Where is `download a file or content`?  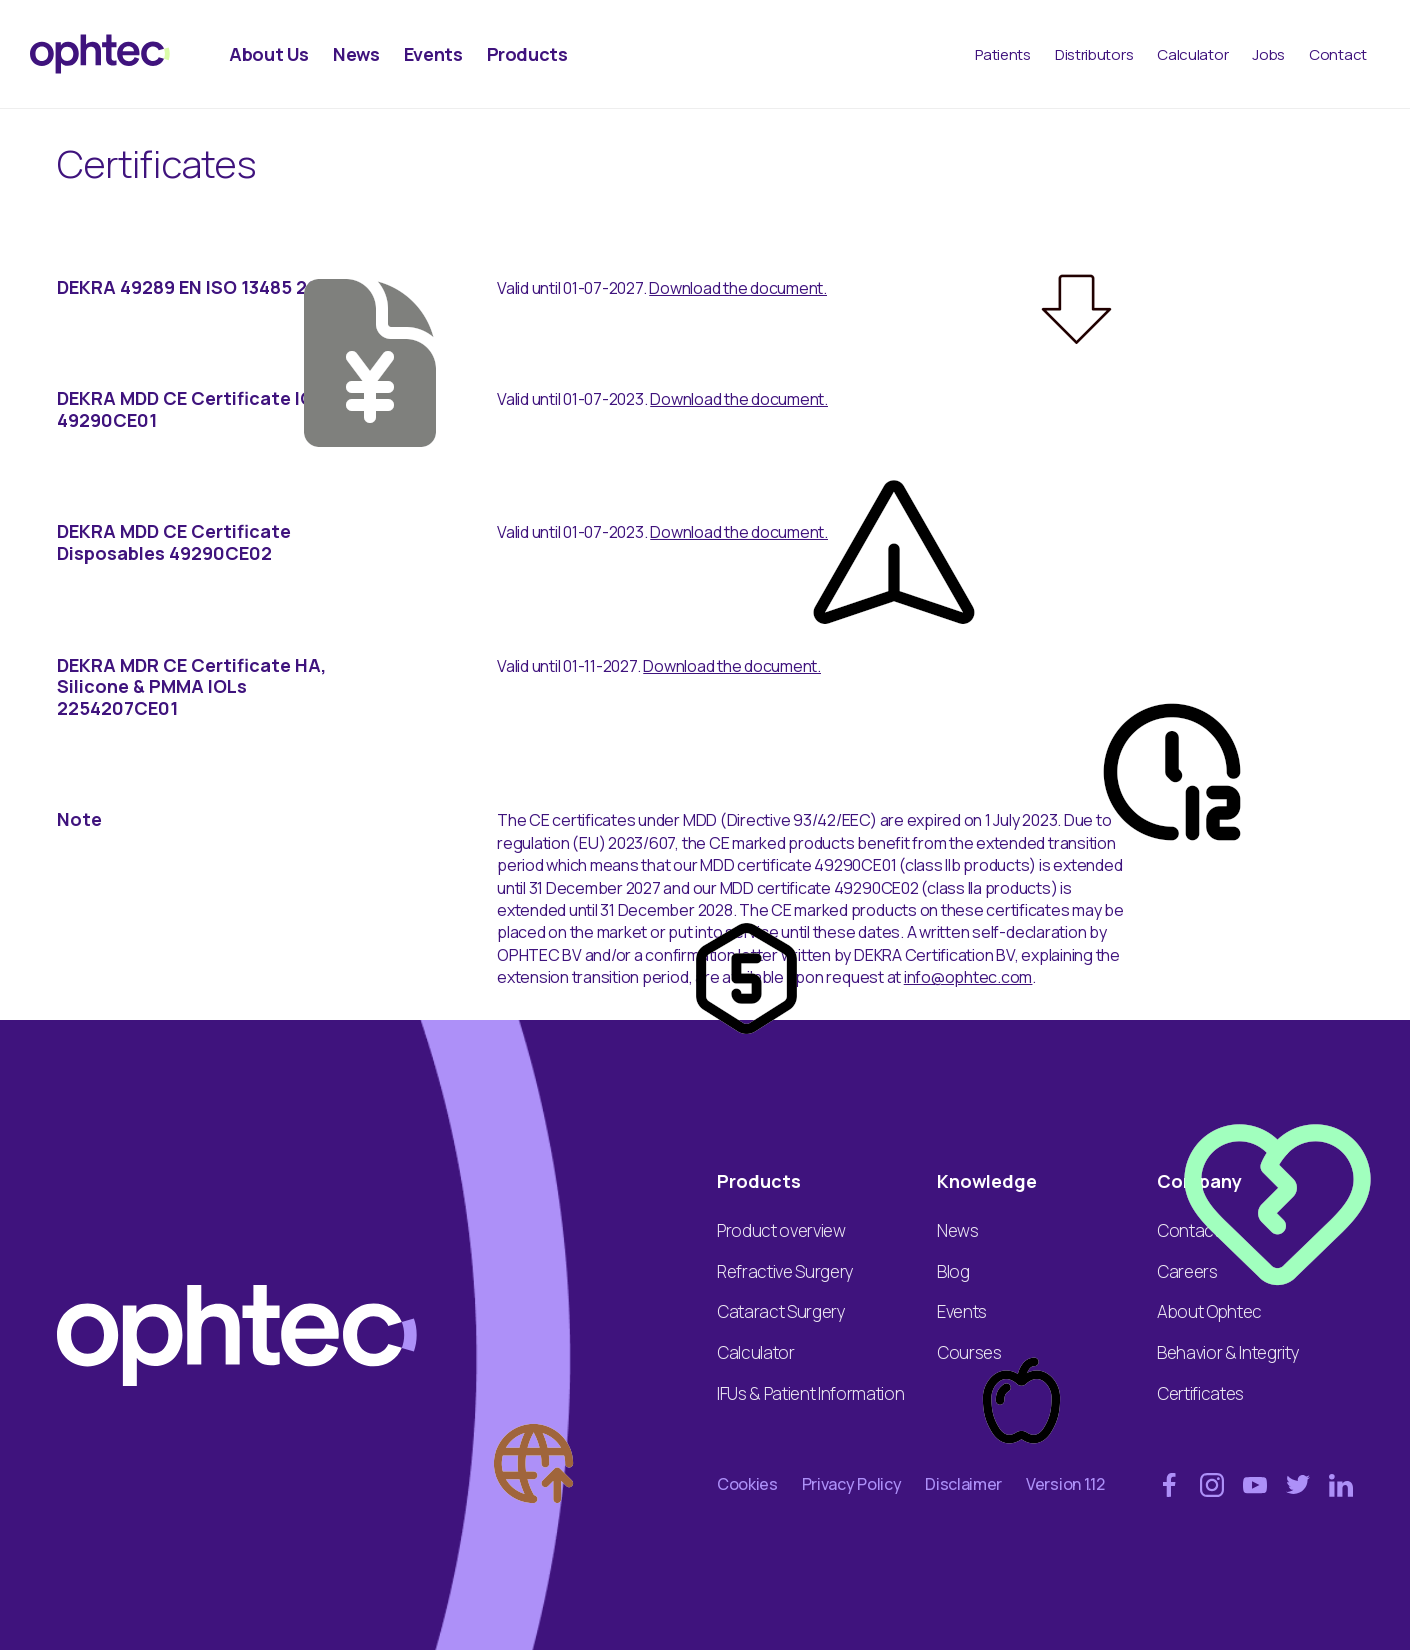 download a file or content is located at coordinates (1076, 306).